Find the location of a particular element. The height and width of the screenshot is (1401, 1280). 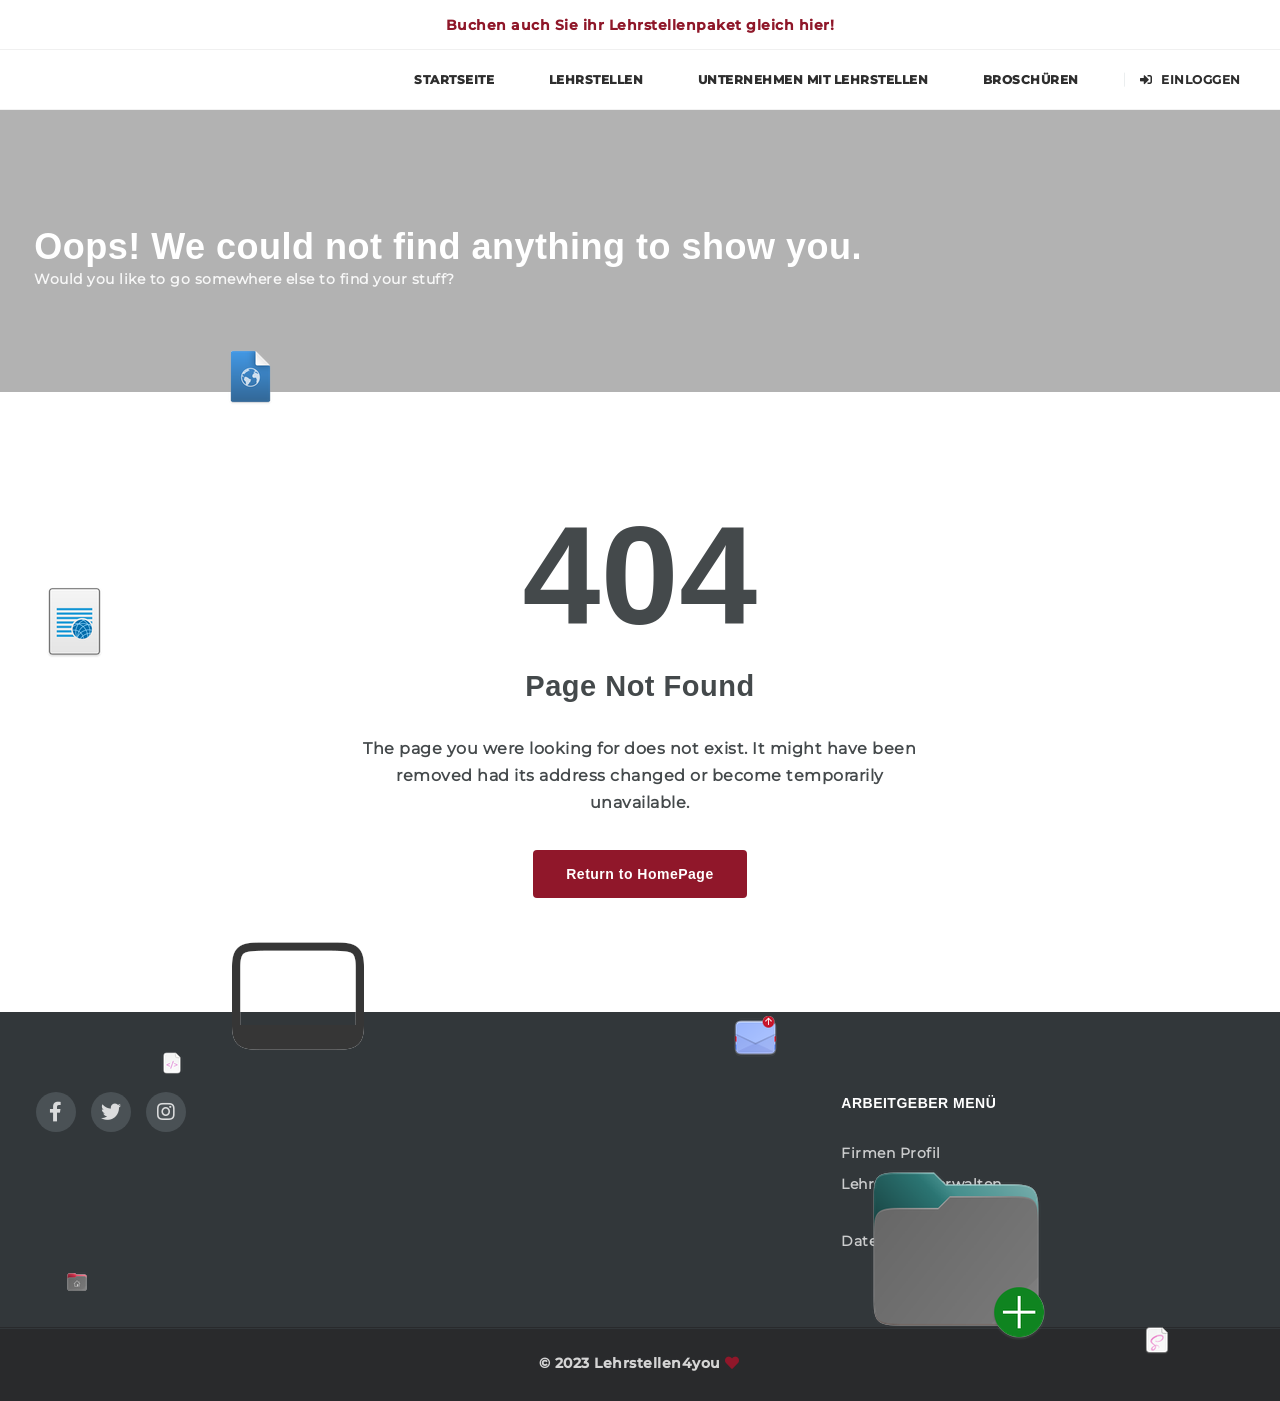

open the photos or gallery app is located at coordinates (298, 992).